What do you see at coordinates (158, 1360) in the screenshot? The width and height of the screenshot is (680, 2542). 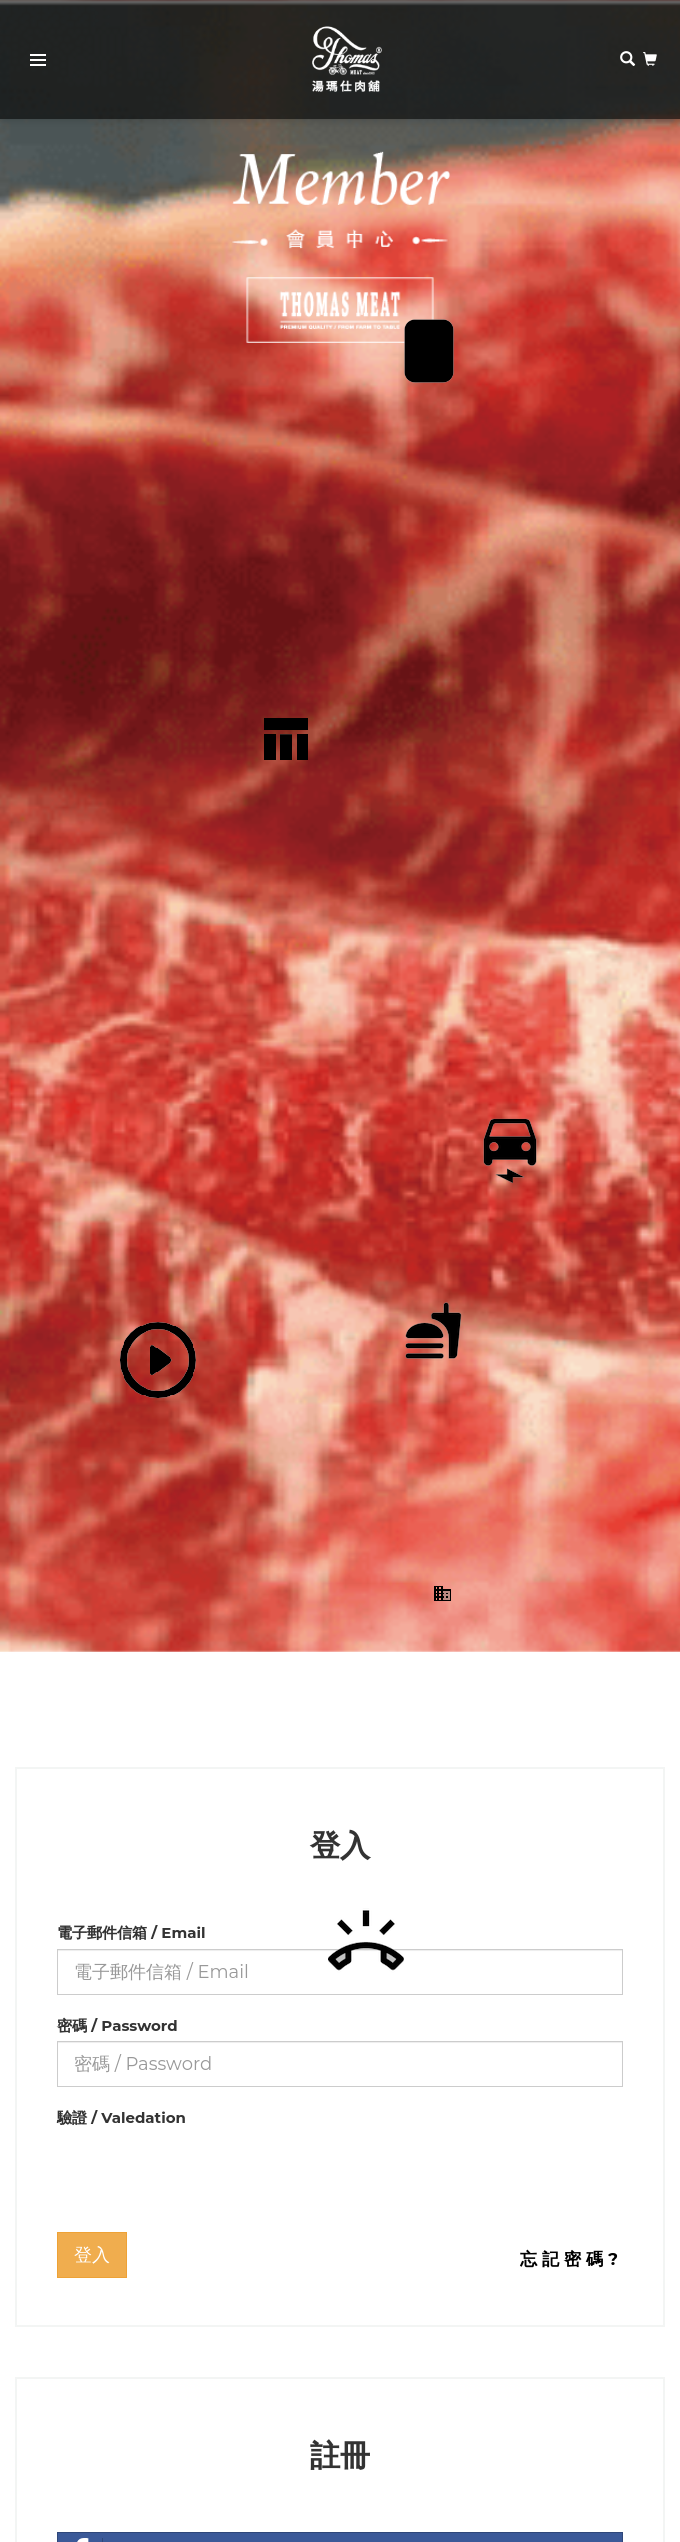 I see `play video or audio content` at bounding box center [158, 1360].